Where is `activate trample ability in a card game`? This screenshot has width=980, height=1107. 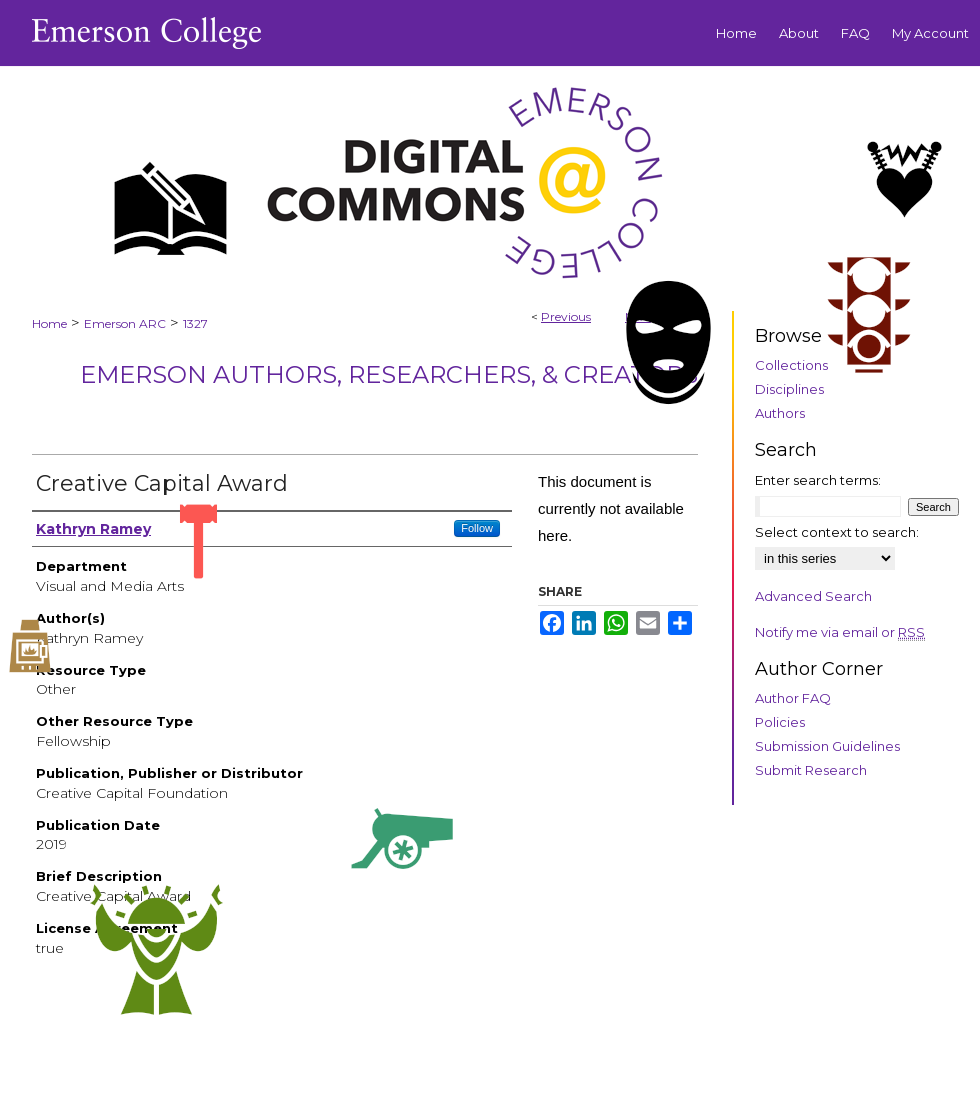 activate trample ability in a card game is located at coordinates (198, 541).